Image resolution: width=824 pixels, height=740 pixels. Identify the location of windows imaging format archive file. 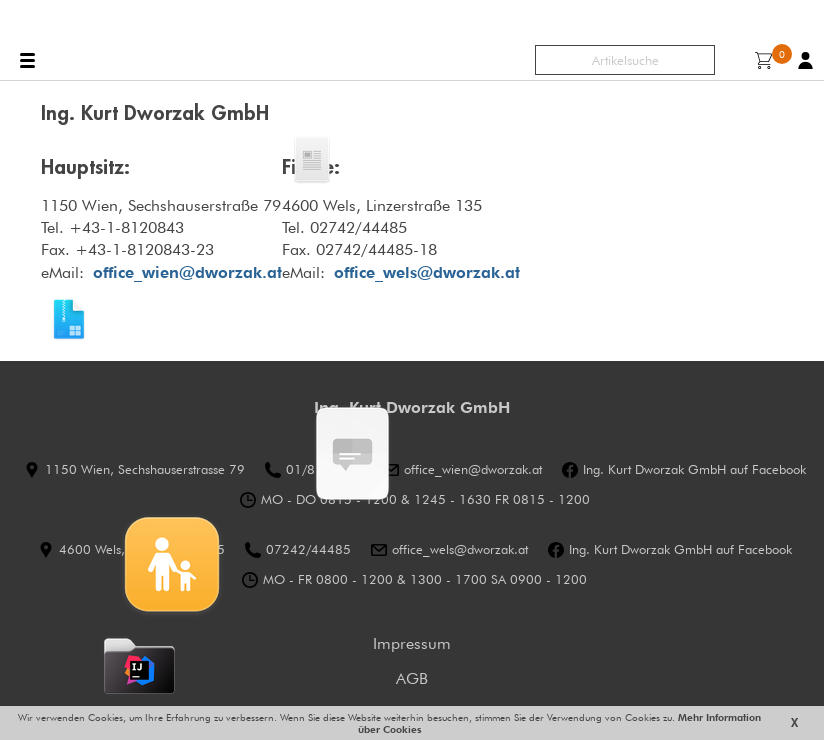
(69, 320).